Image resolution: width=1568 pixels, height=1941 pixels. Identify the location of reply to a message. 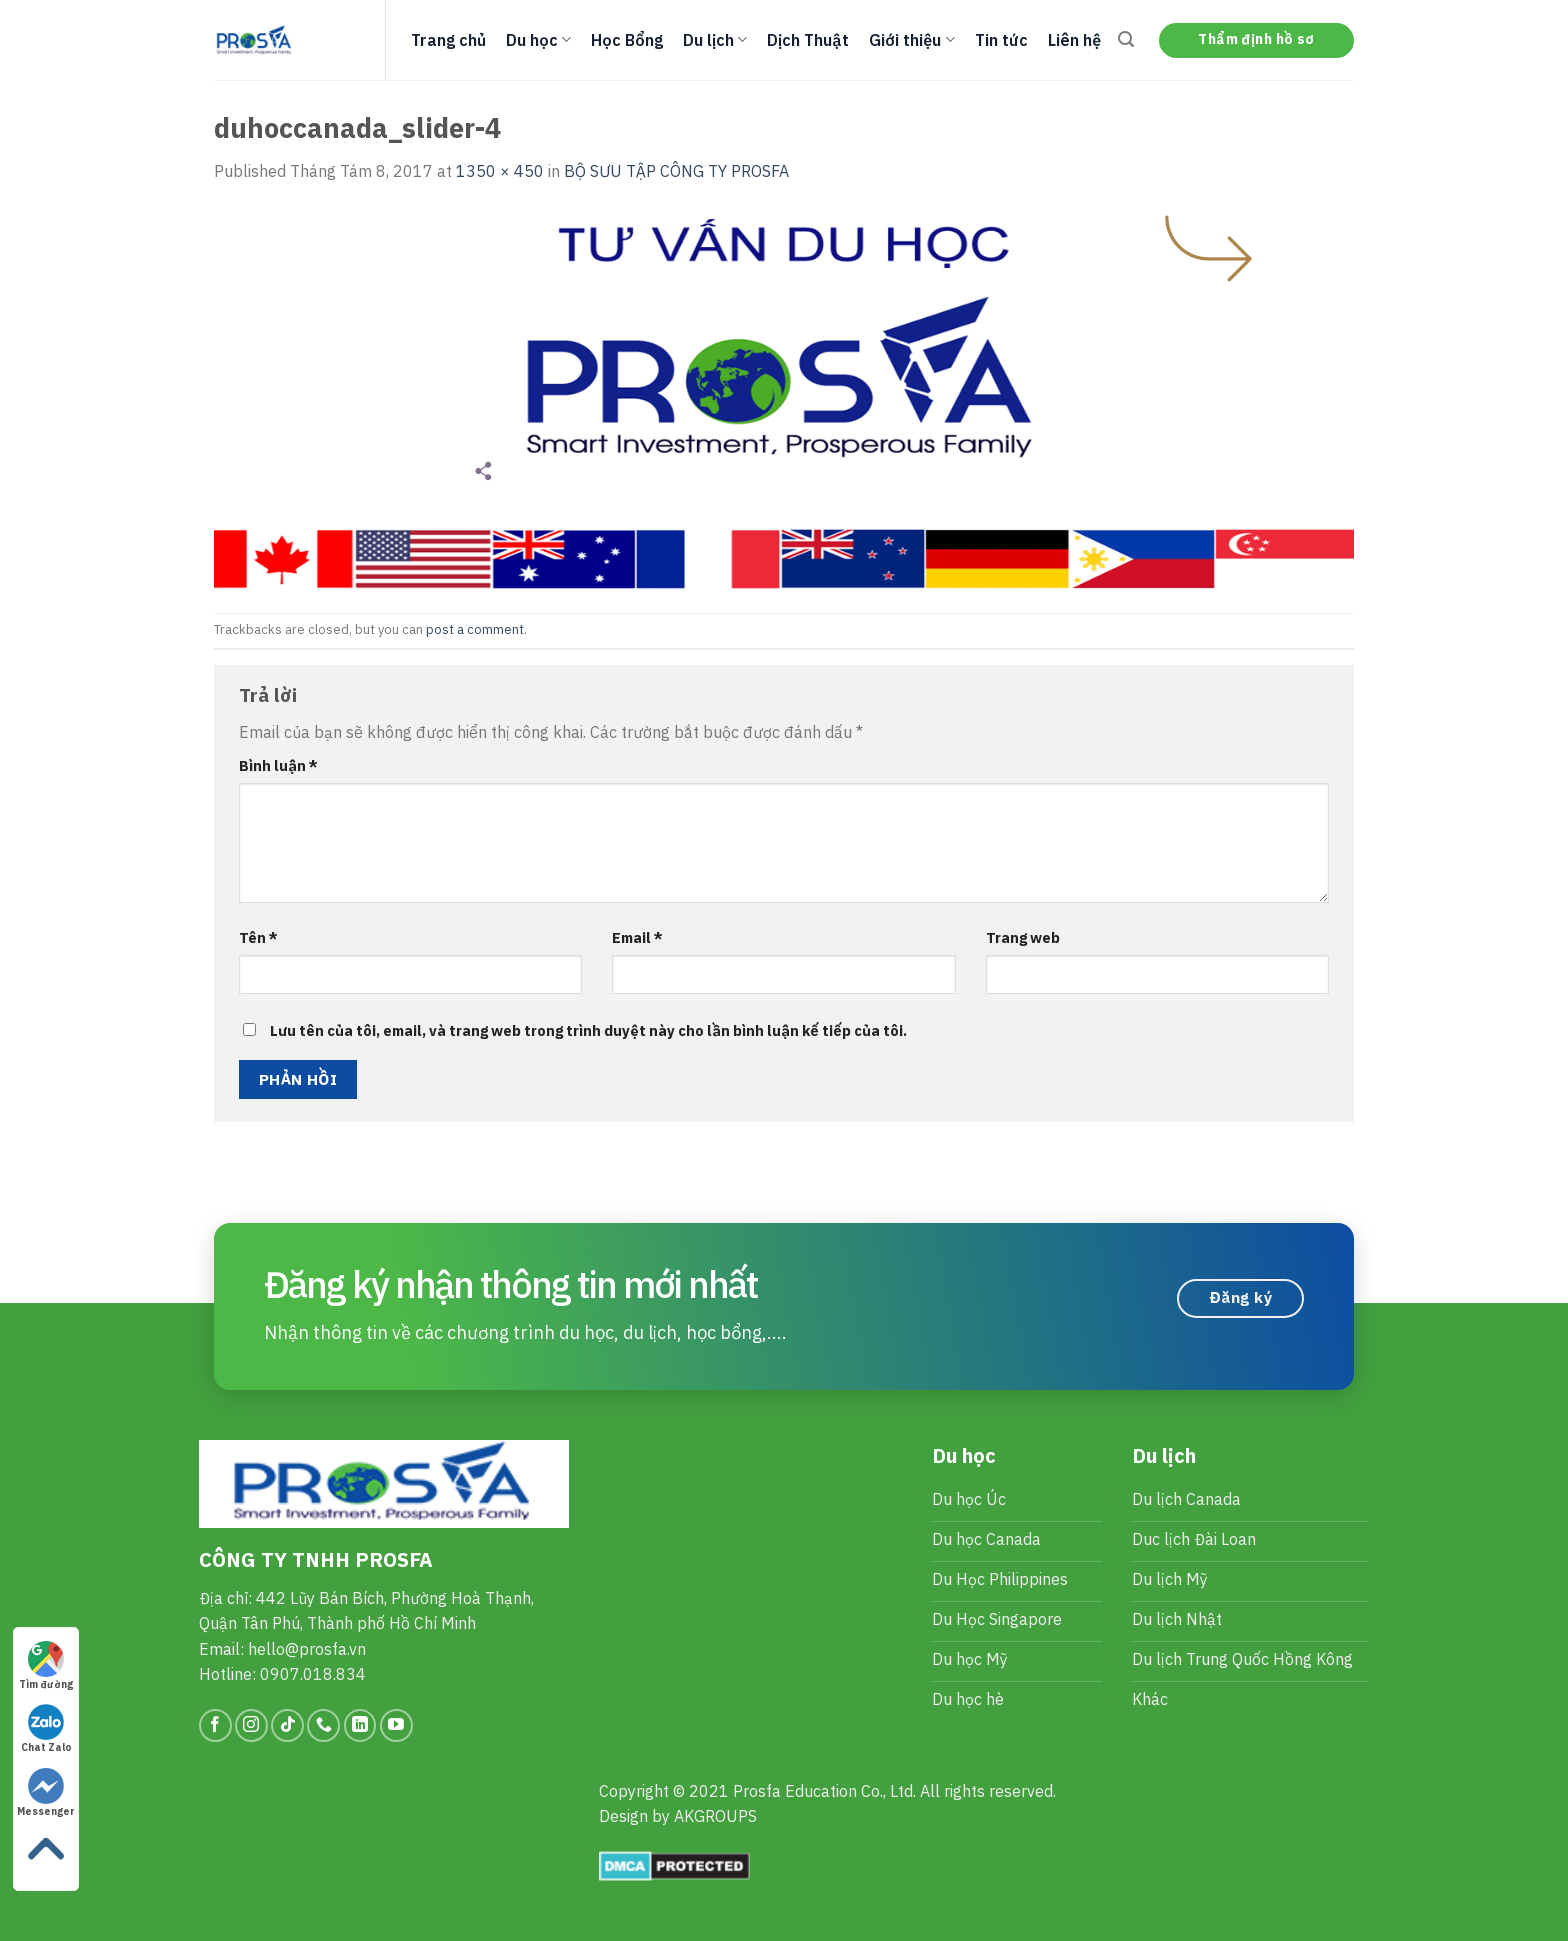
(1208, 248).